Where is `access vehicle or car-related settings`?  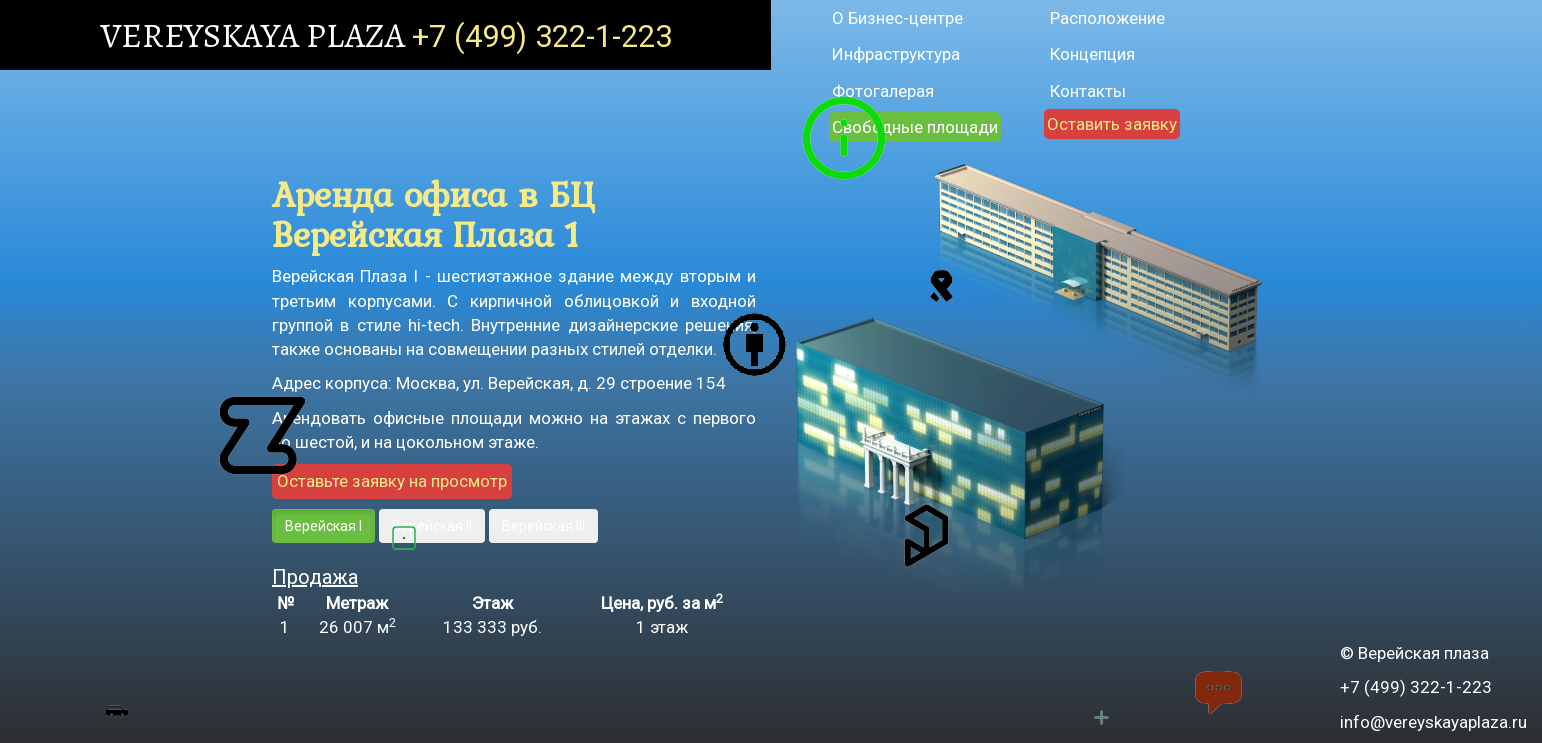 access vehicle or car-related settings is located at coordinates (117, 711).